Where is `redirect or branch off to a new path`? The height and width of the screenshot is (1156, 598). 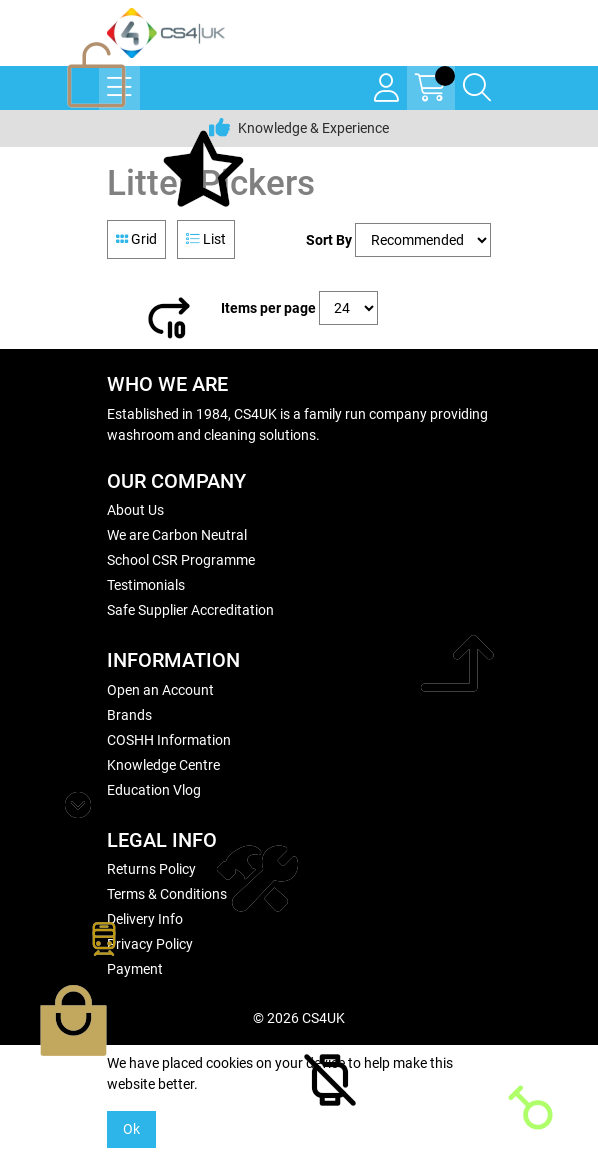
redirect or branch off to a new path is located at coordinates (460, 666).